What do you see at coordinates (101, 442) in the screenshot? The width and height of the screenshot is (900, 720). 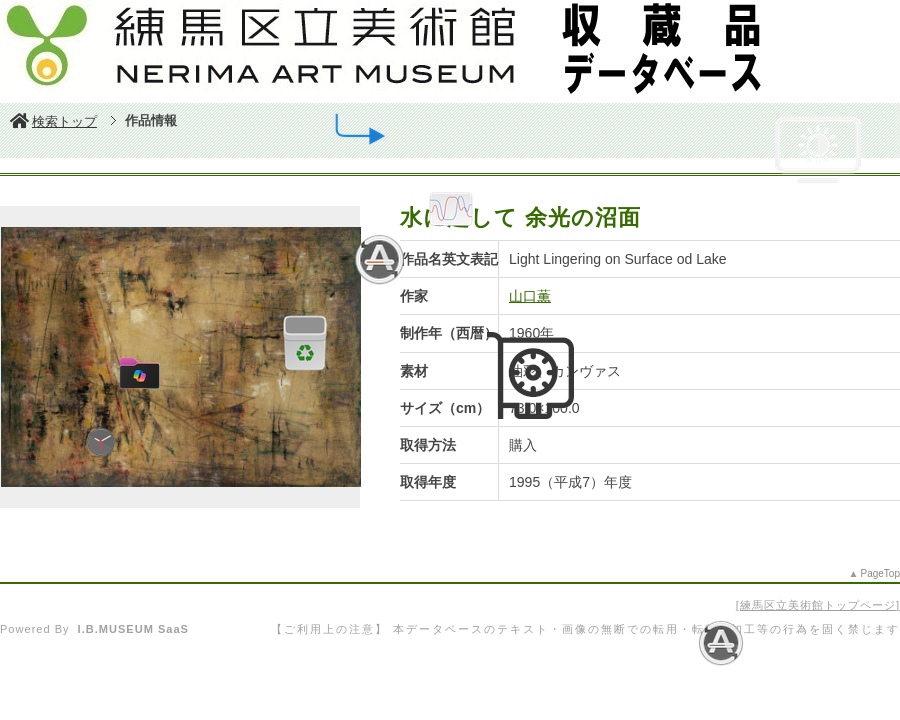 I see `open the clocks app` at bounding box center [101, 442].